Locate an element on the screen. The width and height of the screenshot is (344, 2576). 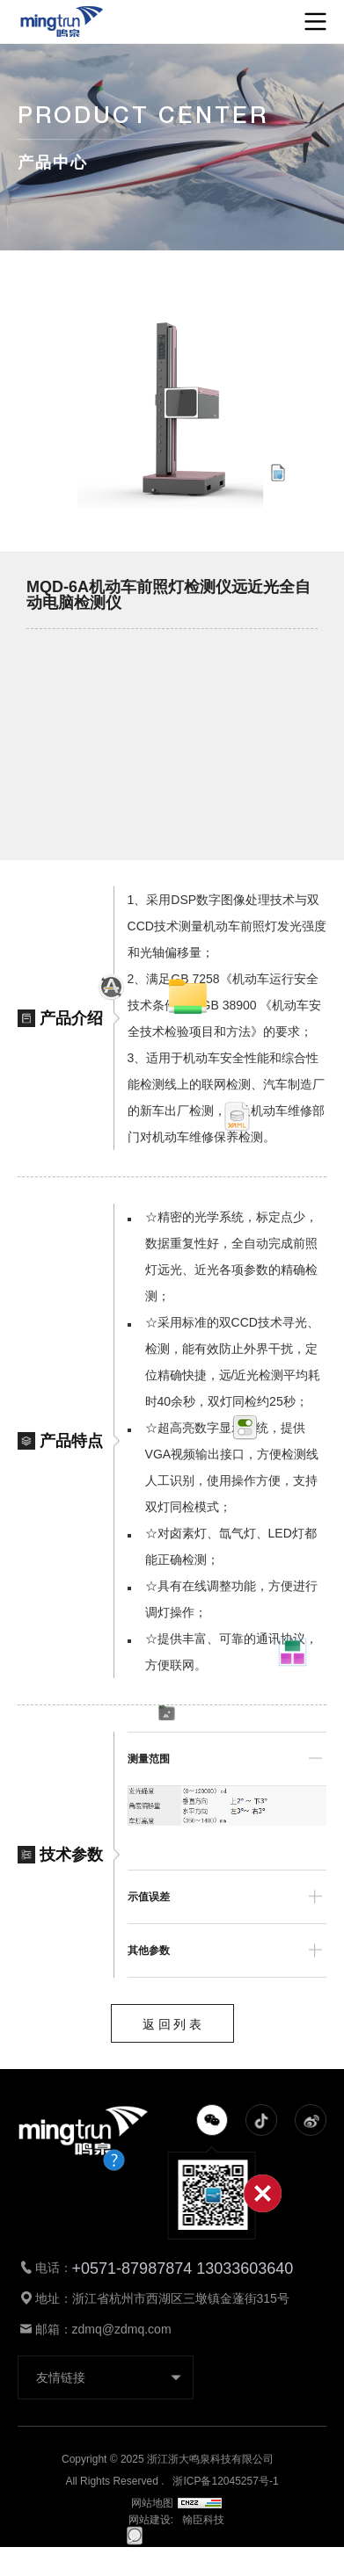
indicates help or additional information is available is located at coordinates (113, 2160).